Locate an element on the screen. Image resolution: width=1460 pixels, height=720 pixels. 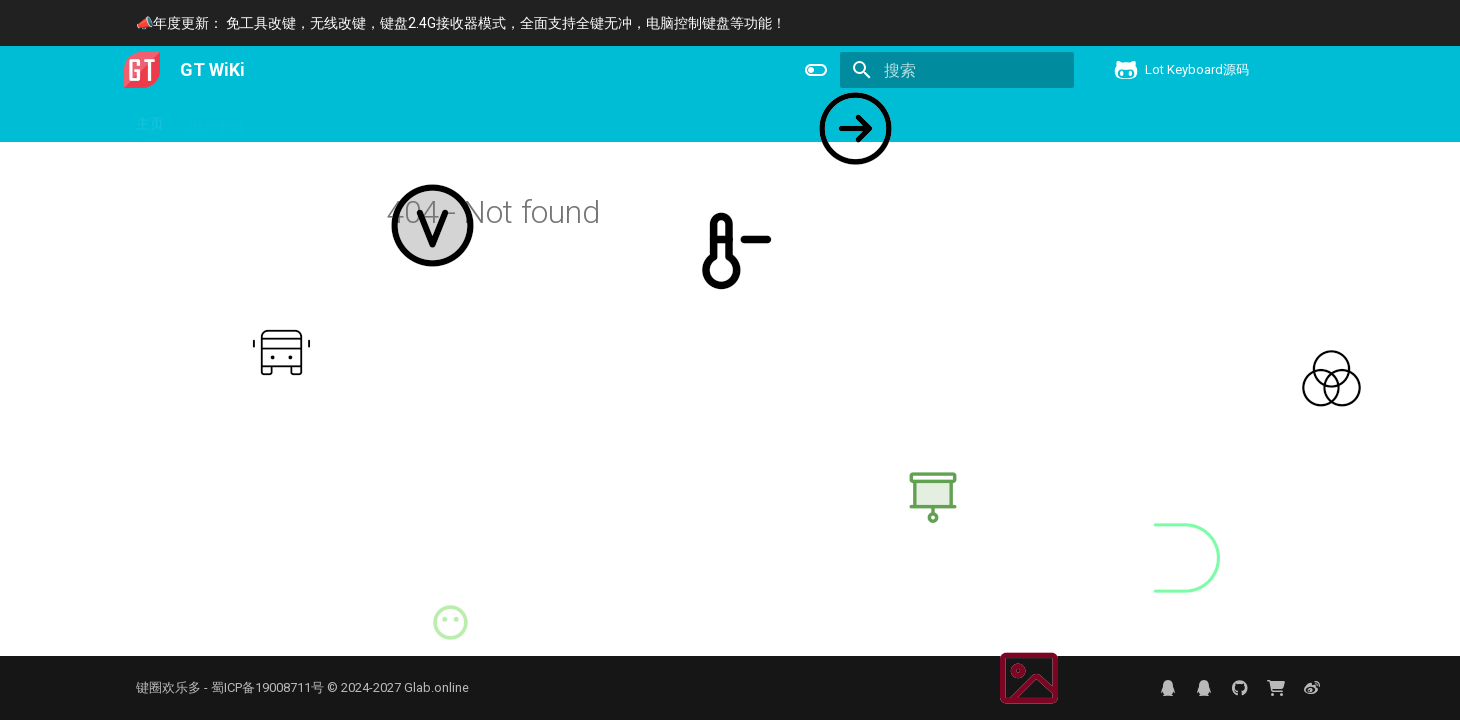
select a neutral or blank reaction is located at coordinates (450, 622).